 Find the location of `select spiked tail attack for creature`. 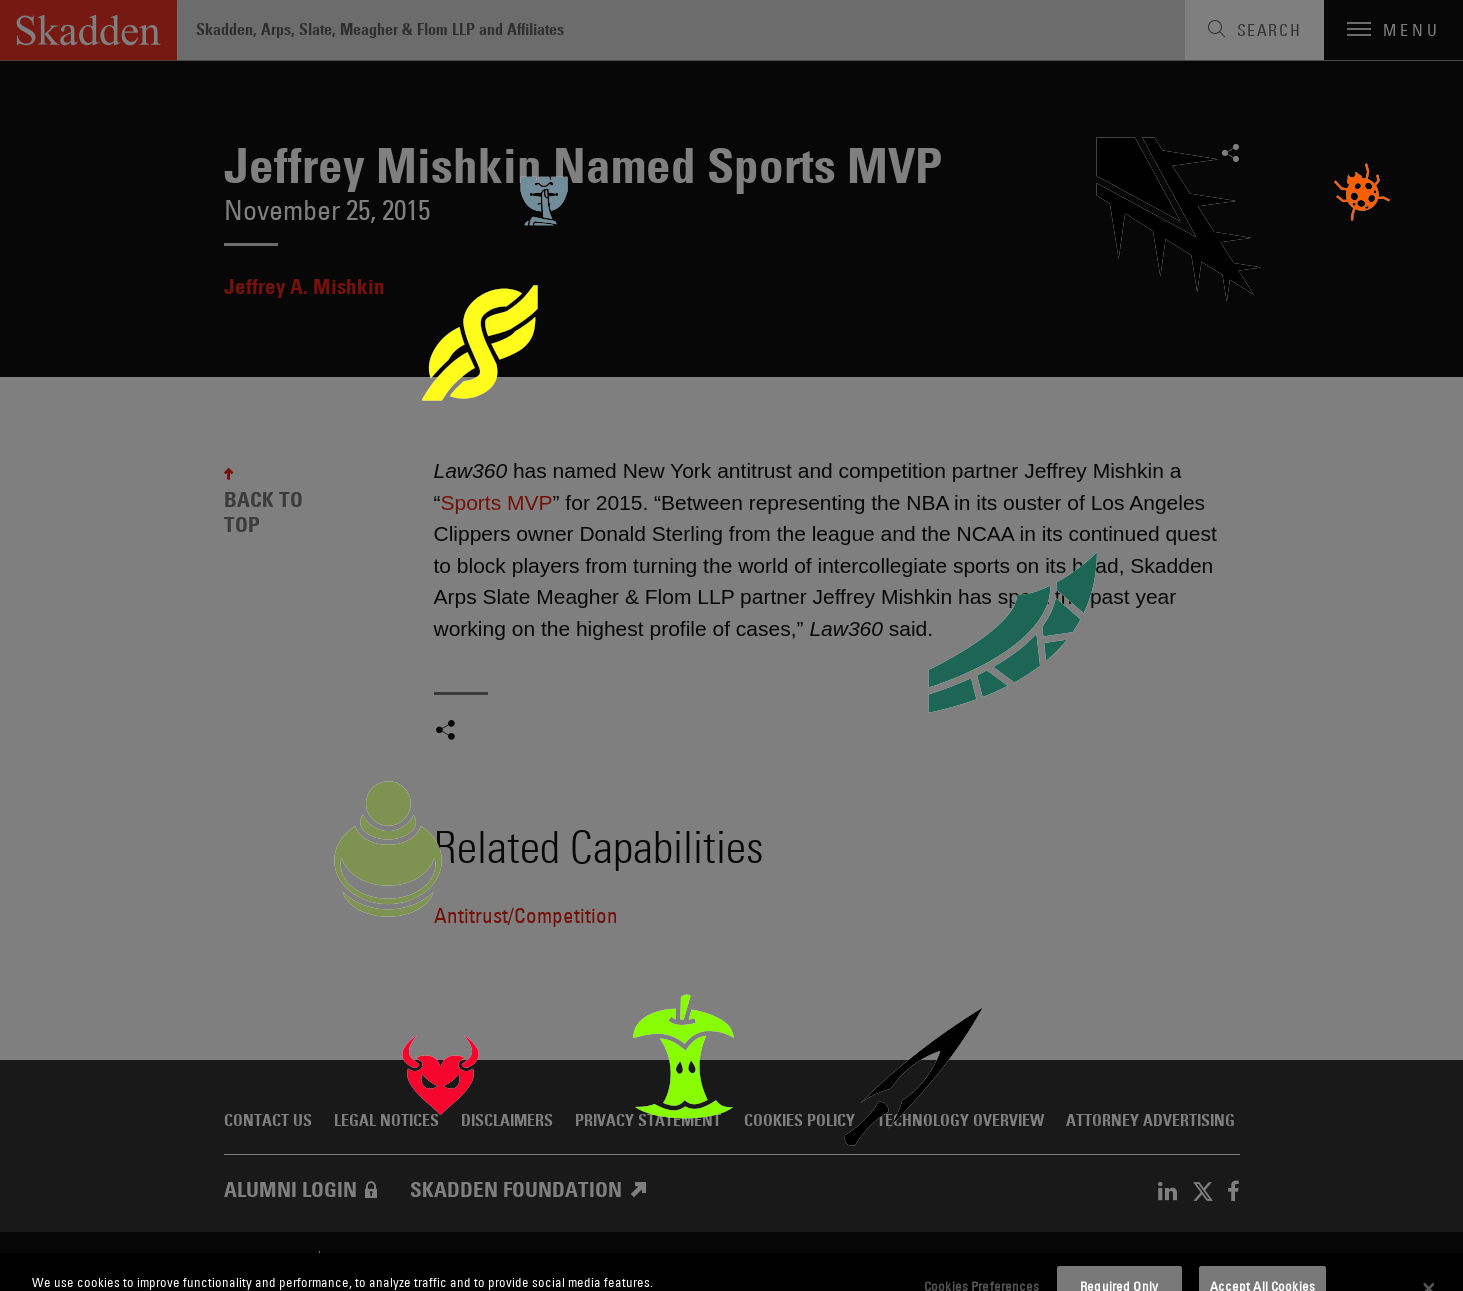

select spiked tail attack for creature is located at coordinates (1177, 219).